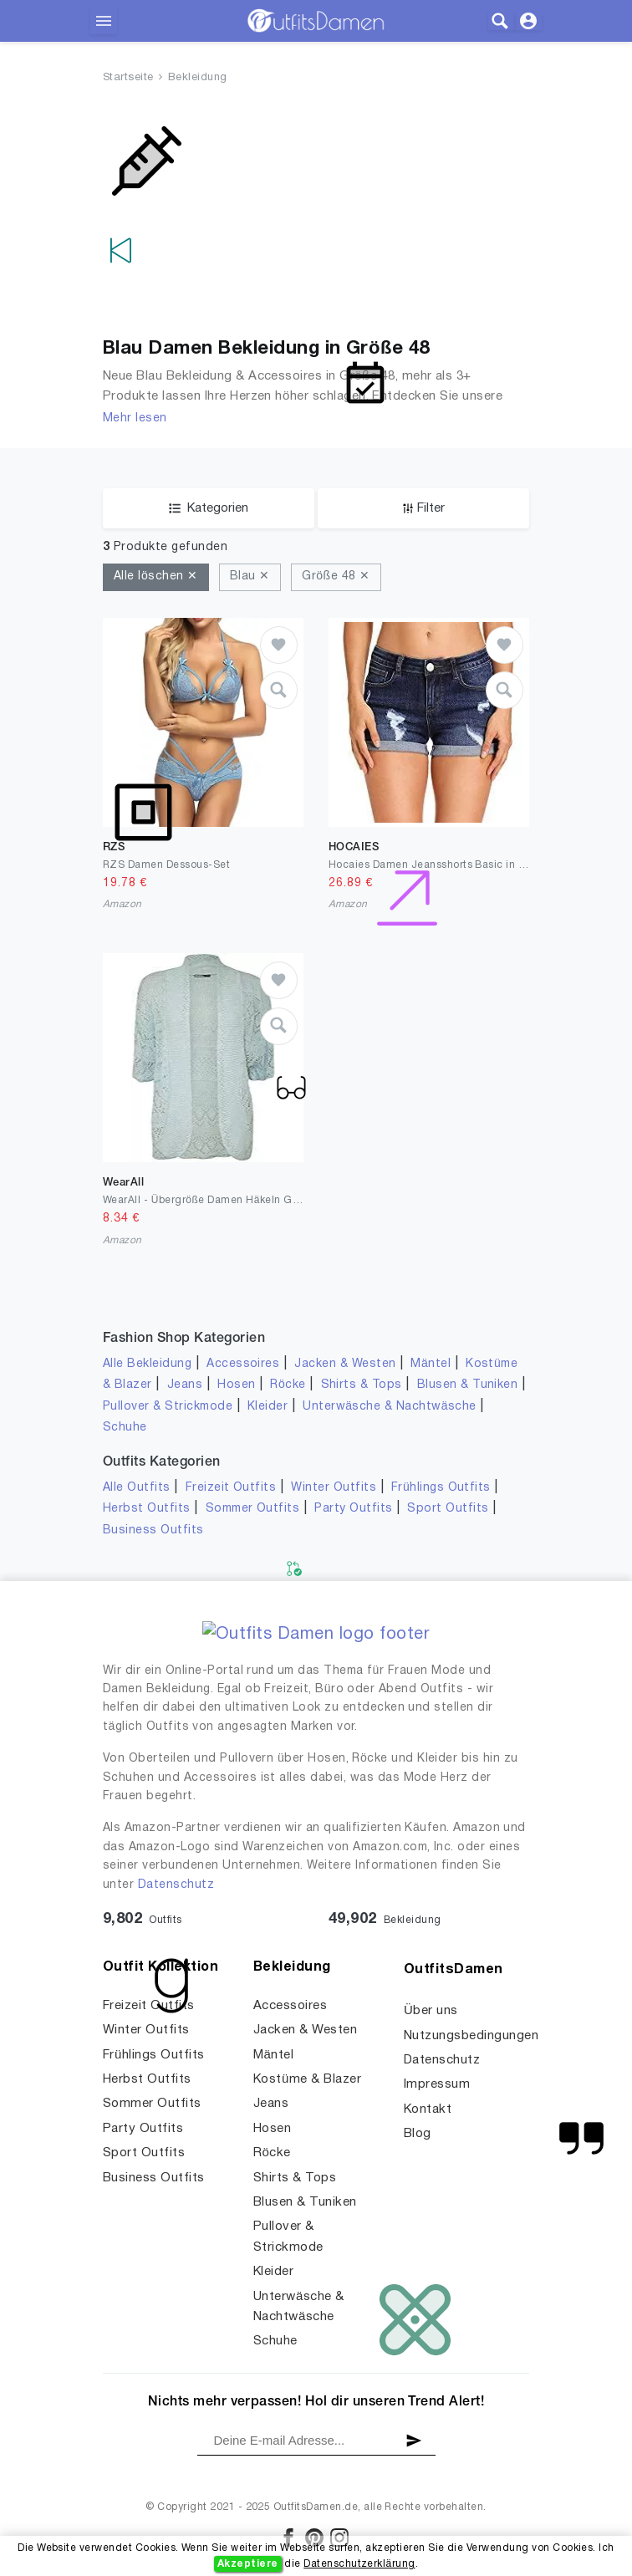 The width and height of the screenshot is (632, 2576). What do you see at coordinates (146, 161) in the screenshot?
I see `access vaccination or medical records` at bounding box center [146, 161].